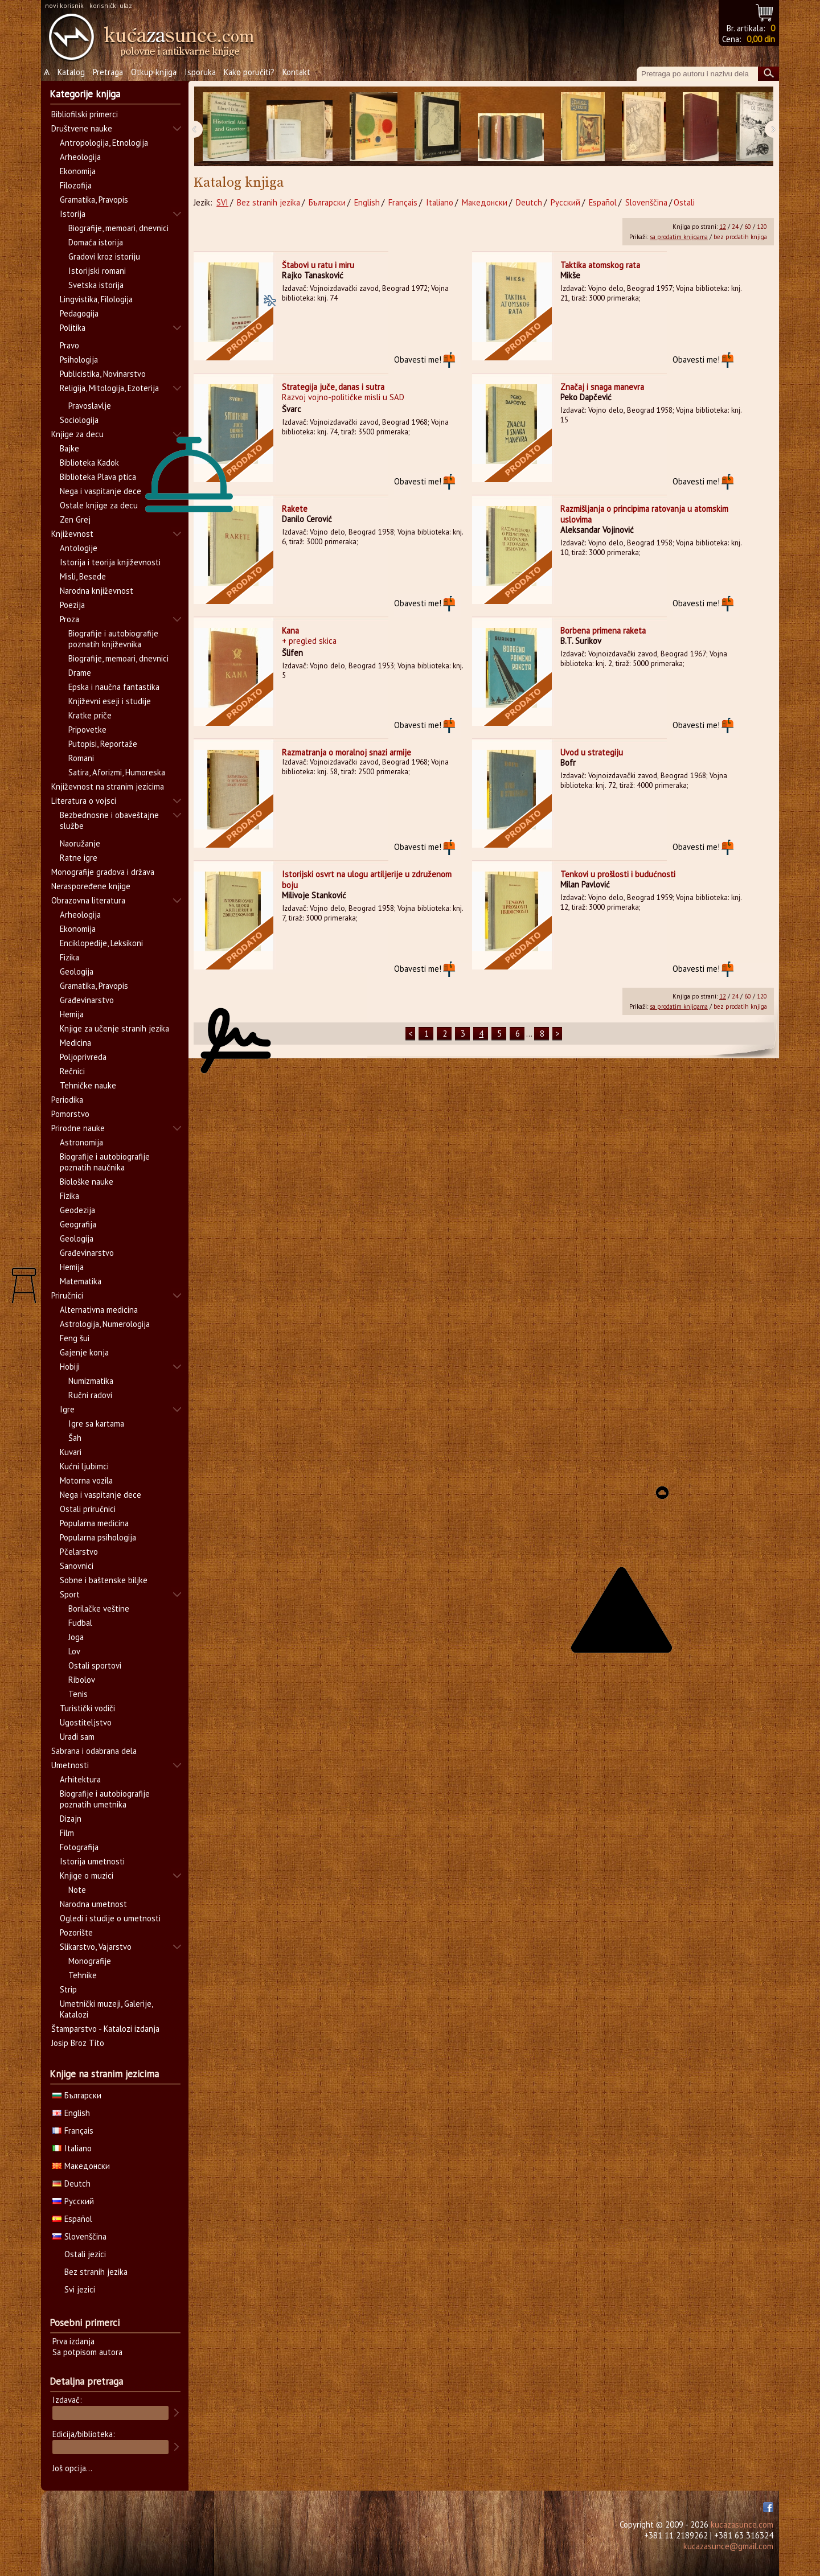 This screenshot has height=2576, width=820. Describe the element at coordinates (189, 478) in the screenshot. I see `request assistance or service` at that location.